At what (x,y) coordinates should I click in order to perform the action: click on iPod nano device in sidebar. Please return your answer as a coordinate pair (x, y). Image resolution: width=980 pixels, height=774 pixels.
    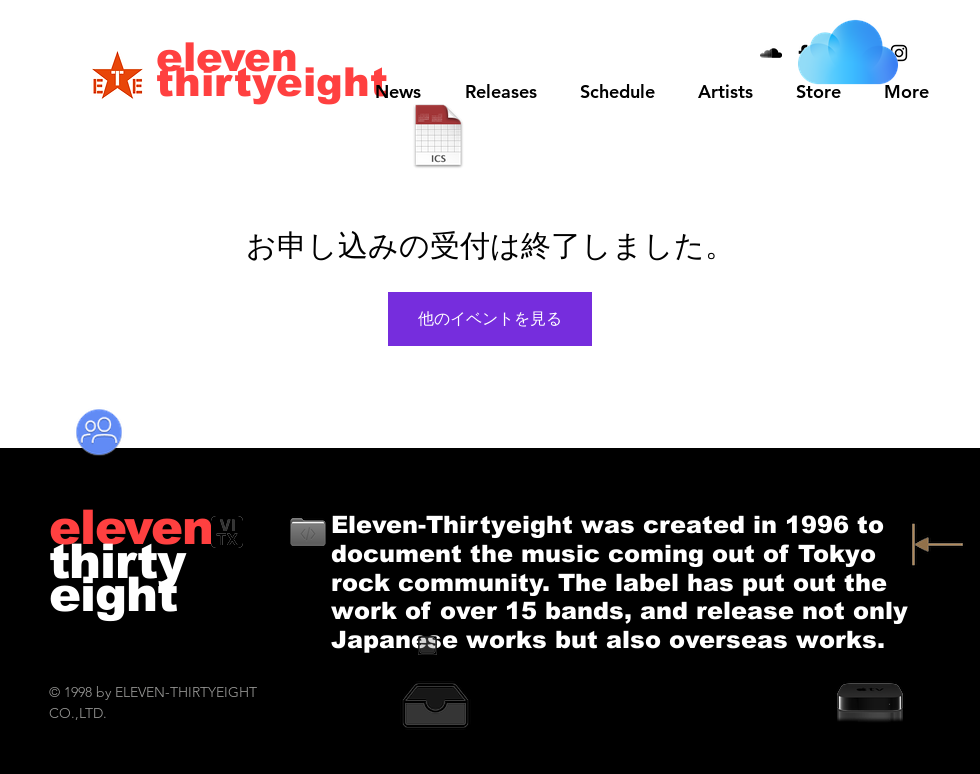
    Looking at the image, I should click on (427, 645).